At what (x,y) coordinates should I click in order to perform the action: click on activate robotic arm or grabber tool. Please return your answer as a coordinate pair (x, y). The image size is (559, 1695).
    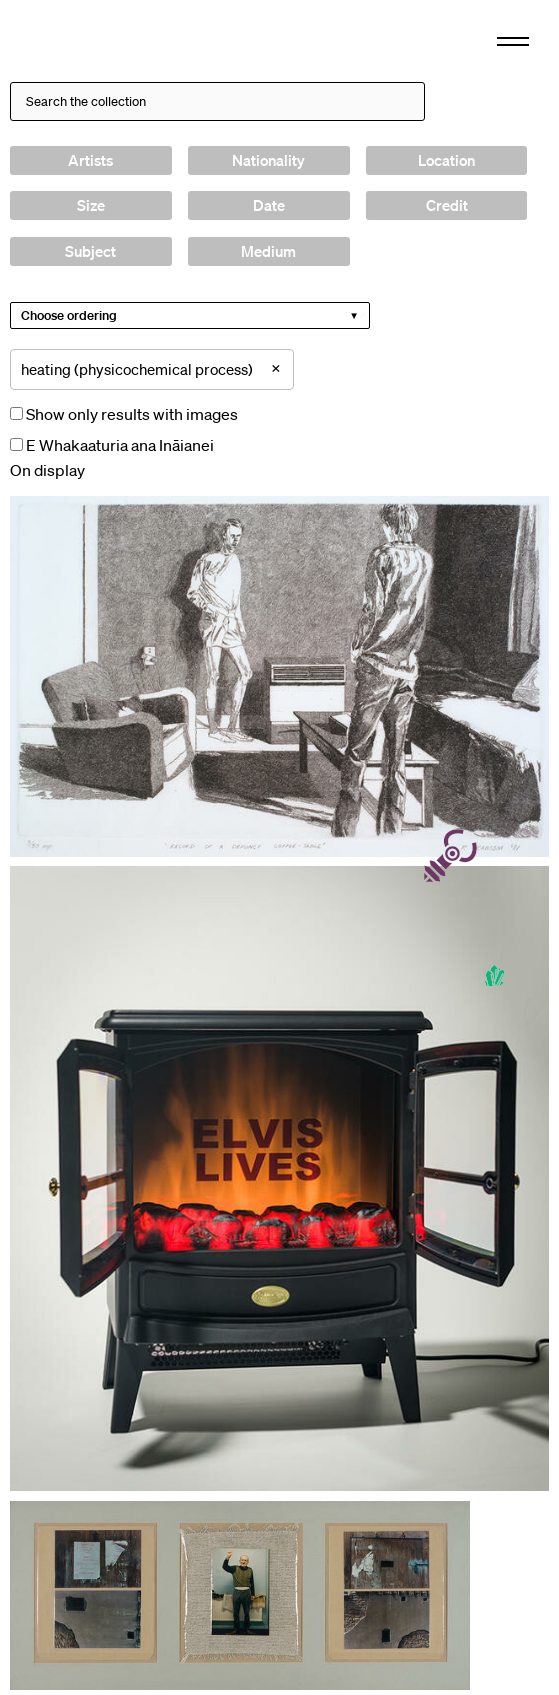
    Looking at the image, I should click on (452, 853).